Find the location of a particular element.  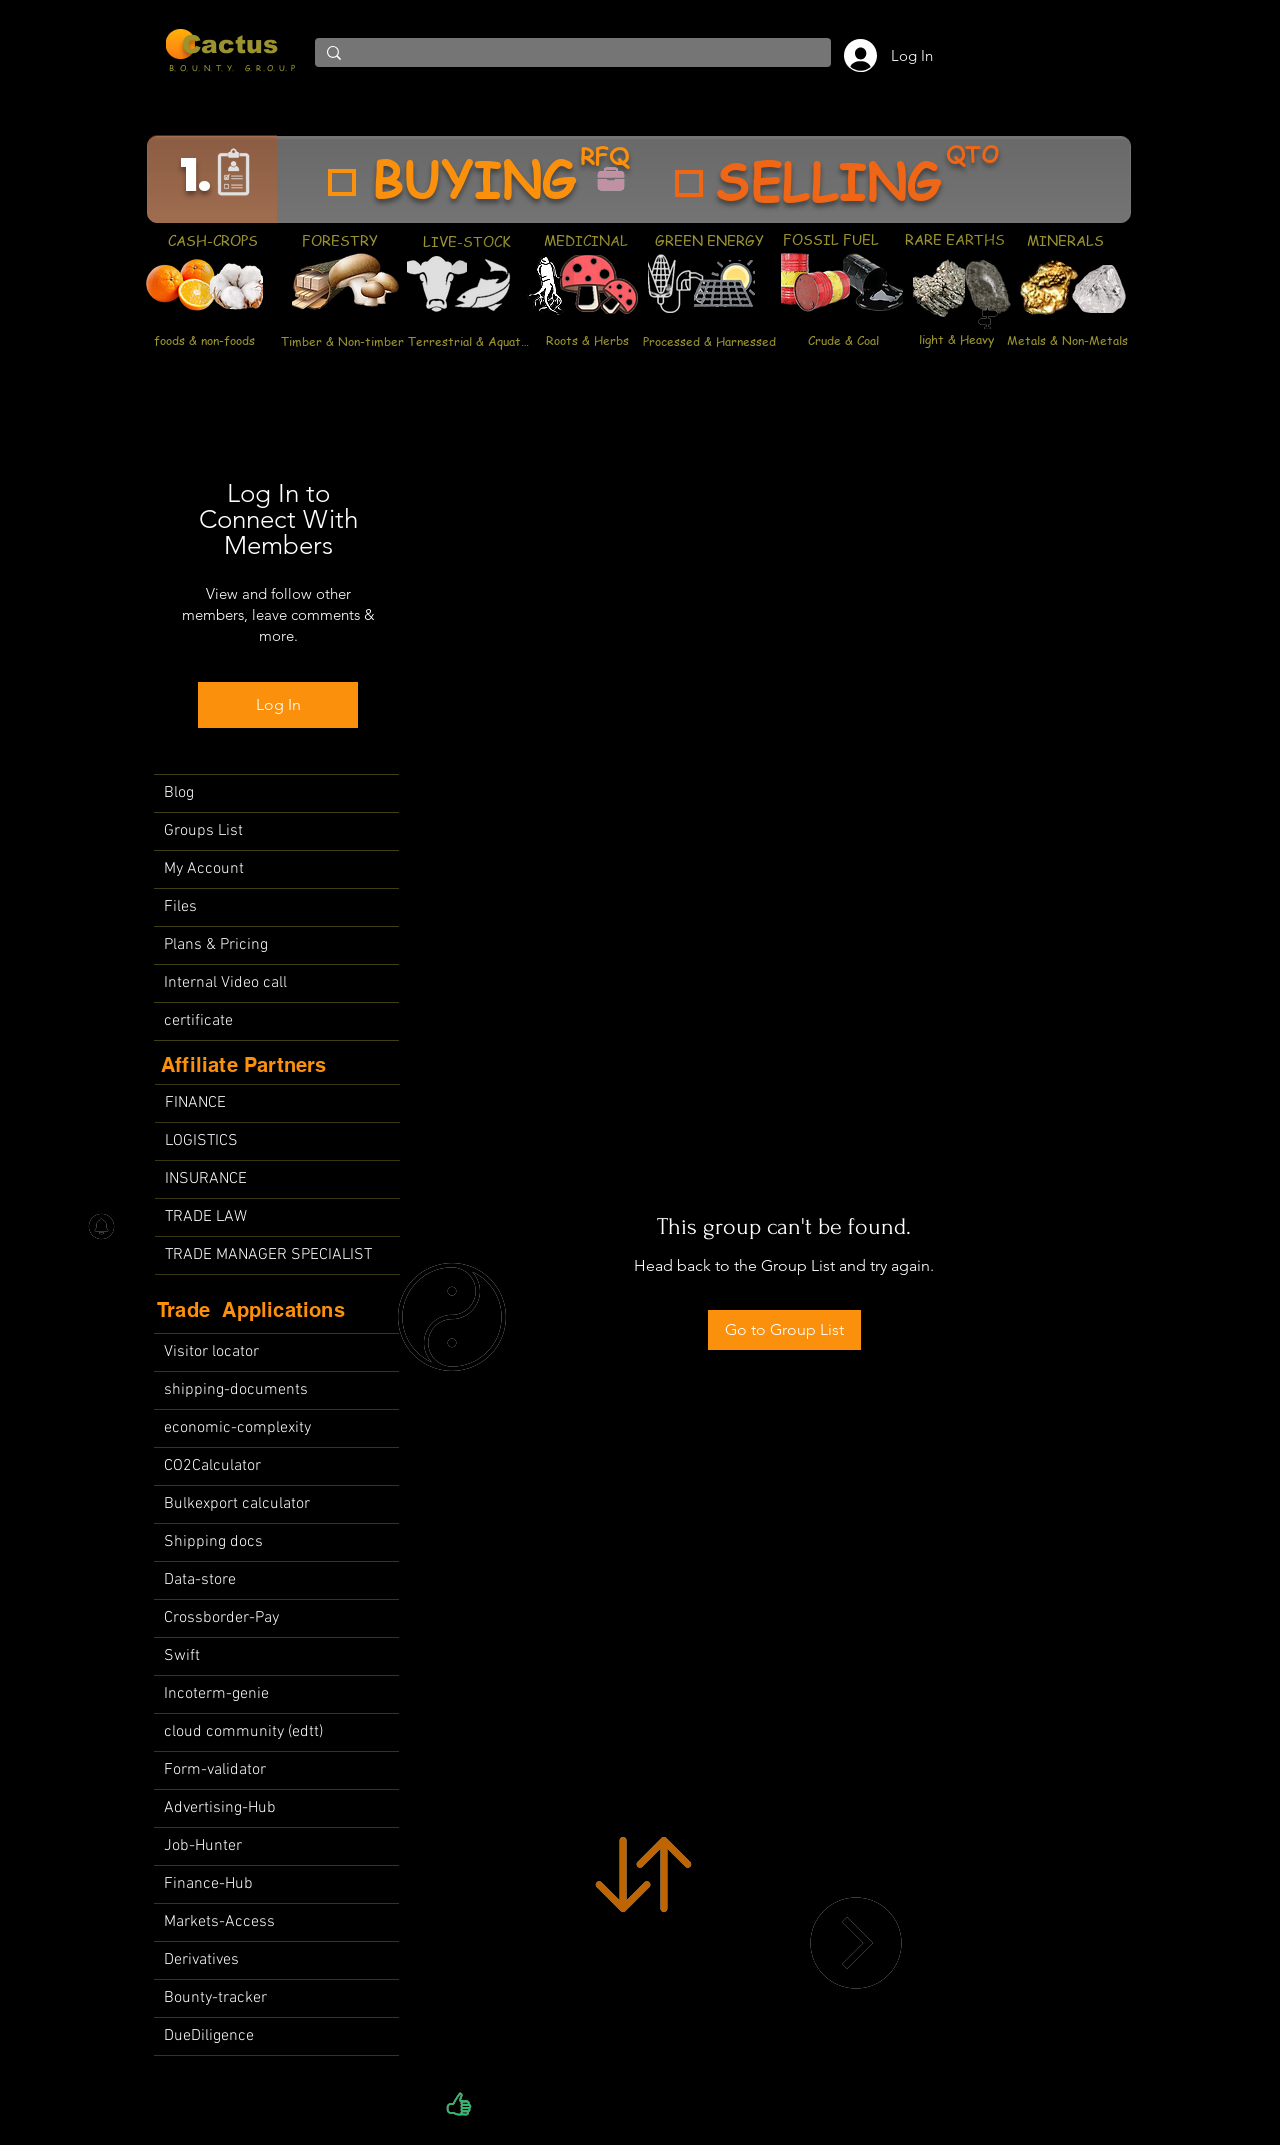

access work or business-related content is located at coordinates (611, 179).